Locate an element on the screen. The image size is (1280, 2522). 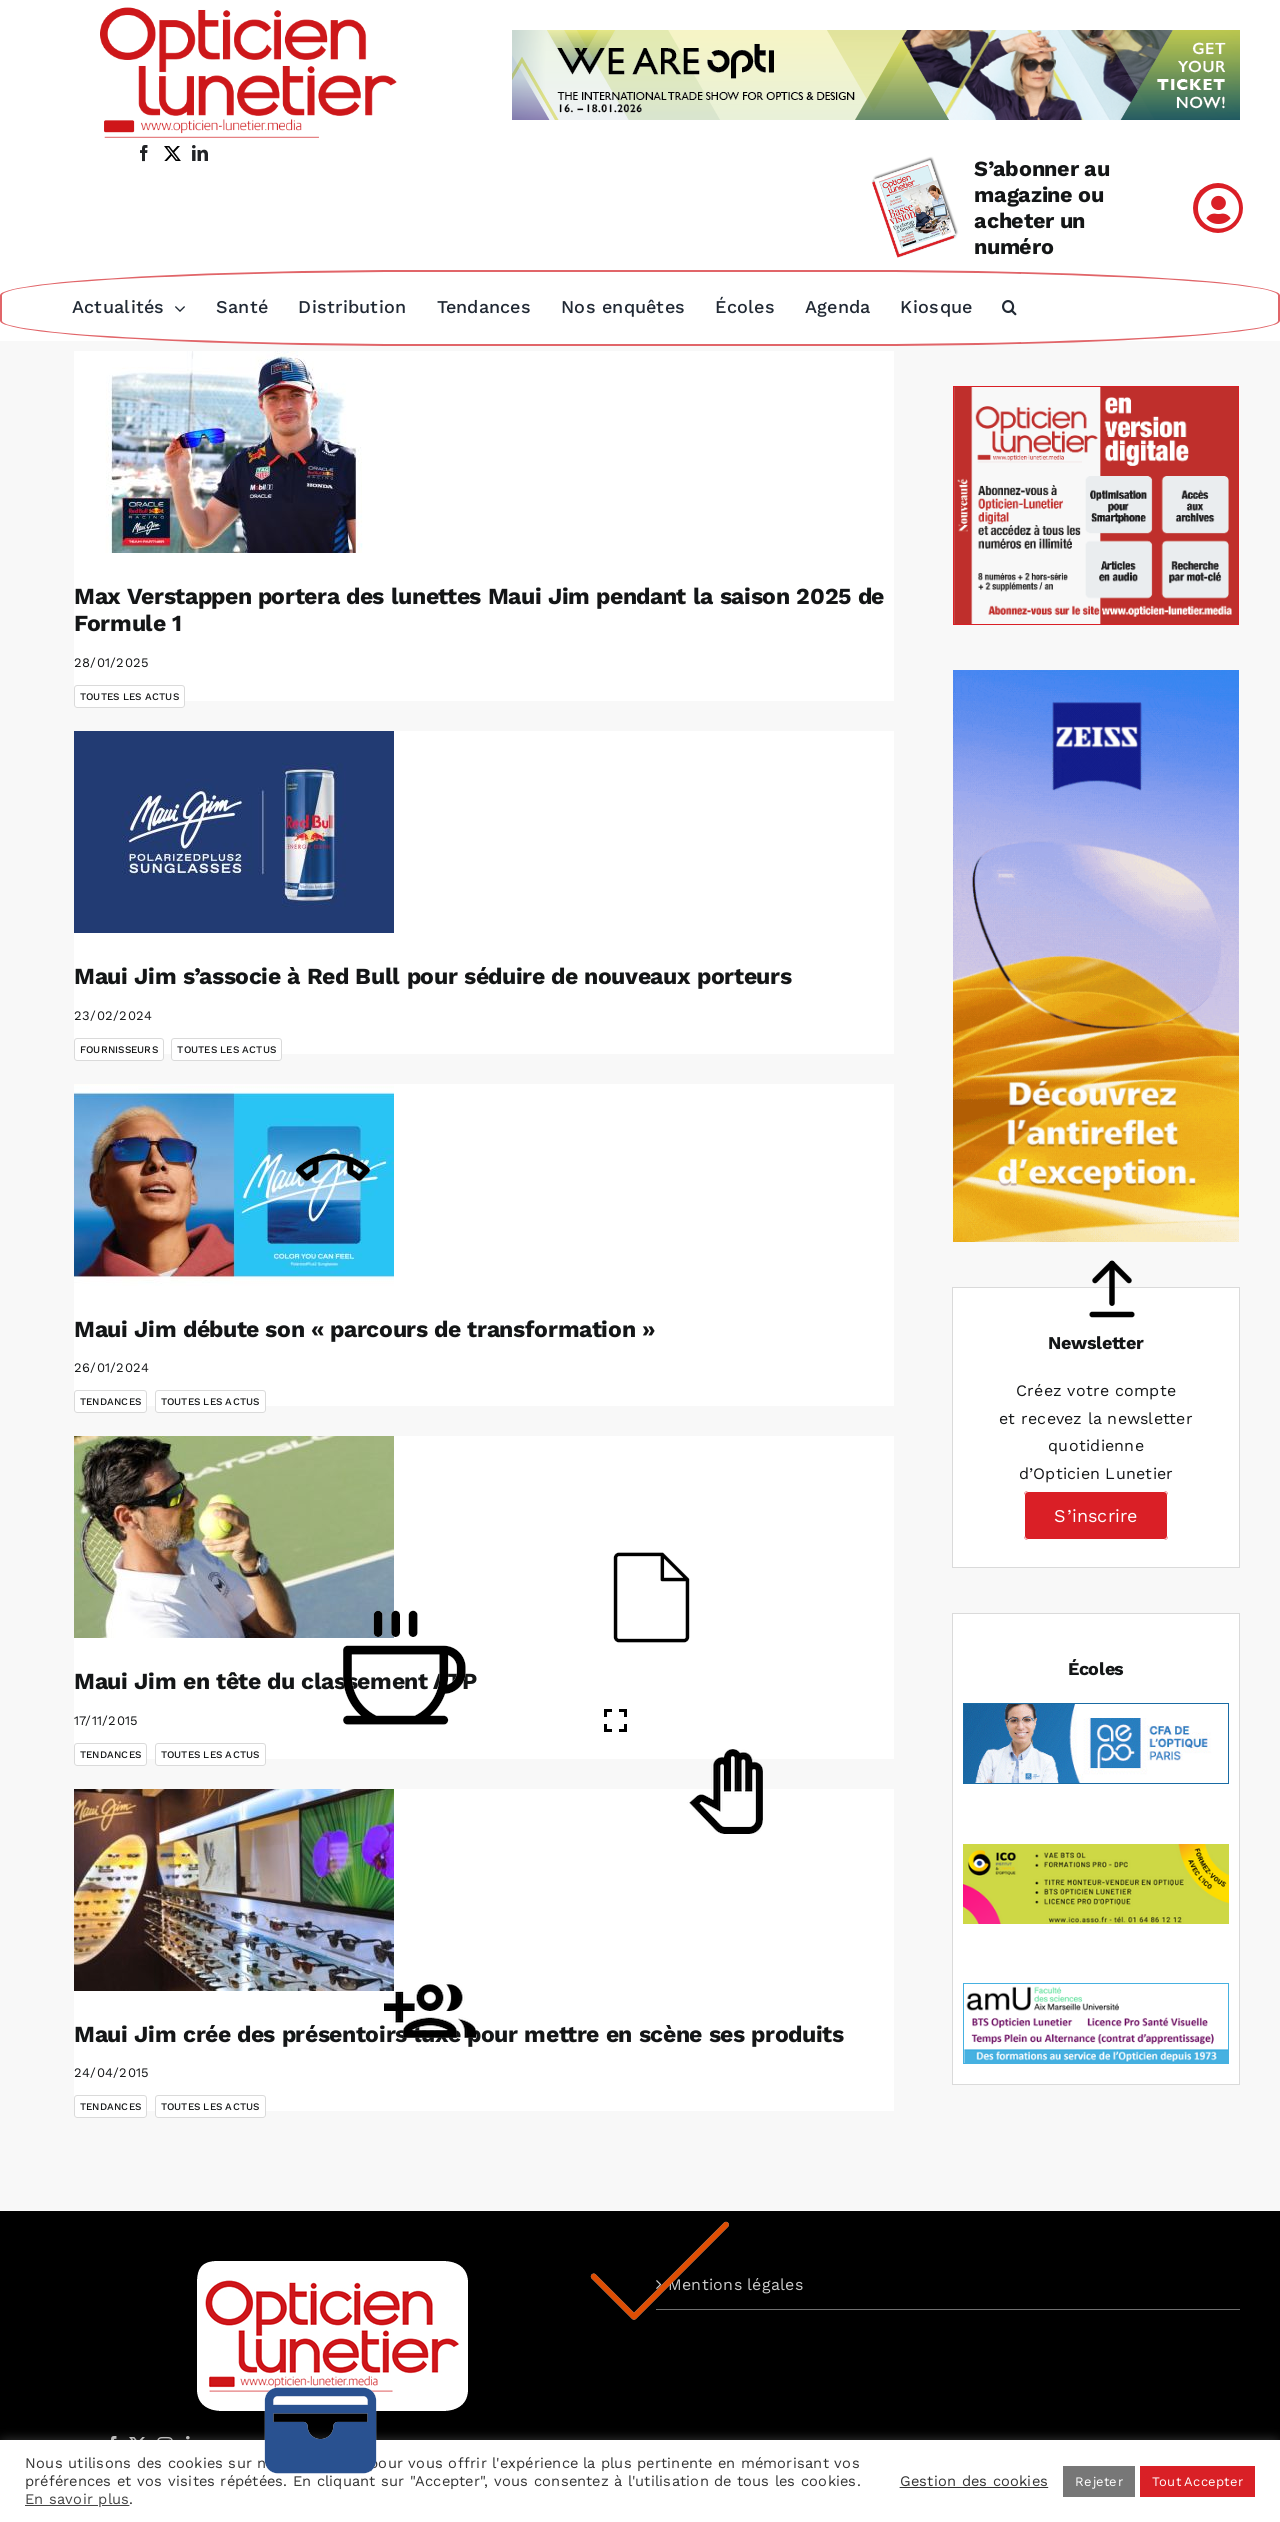
stop or pause an action is located at coordinates (727, 1791).